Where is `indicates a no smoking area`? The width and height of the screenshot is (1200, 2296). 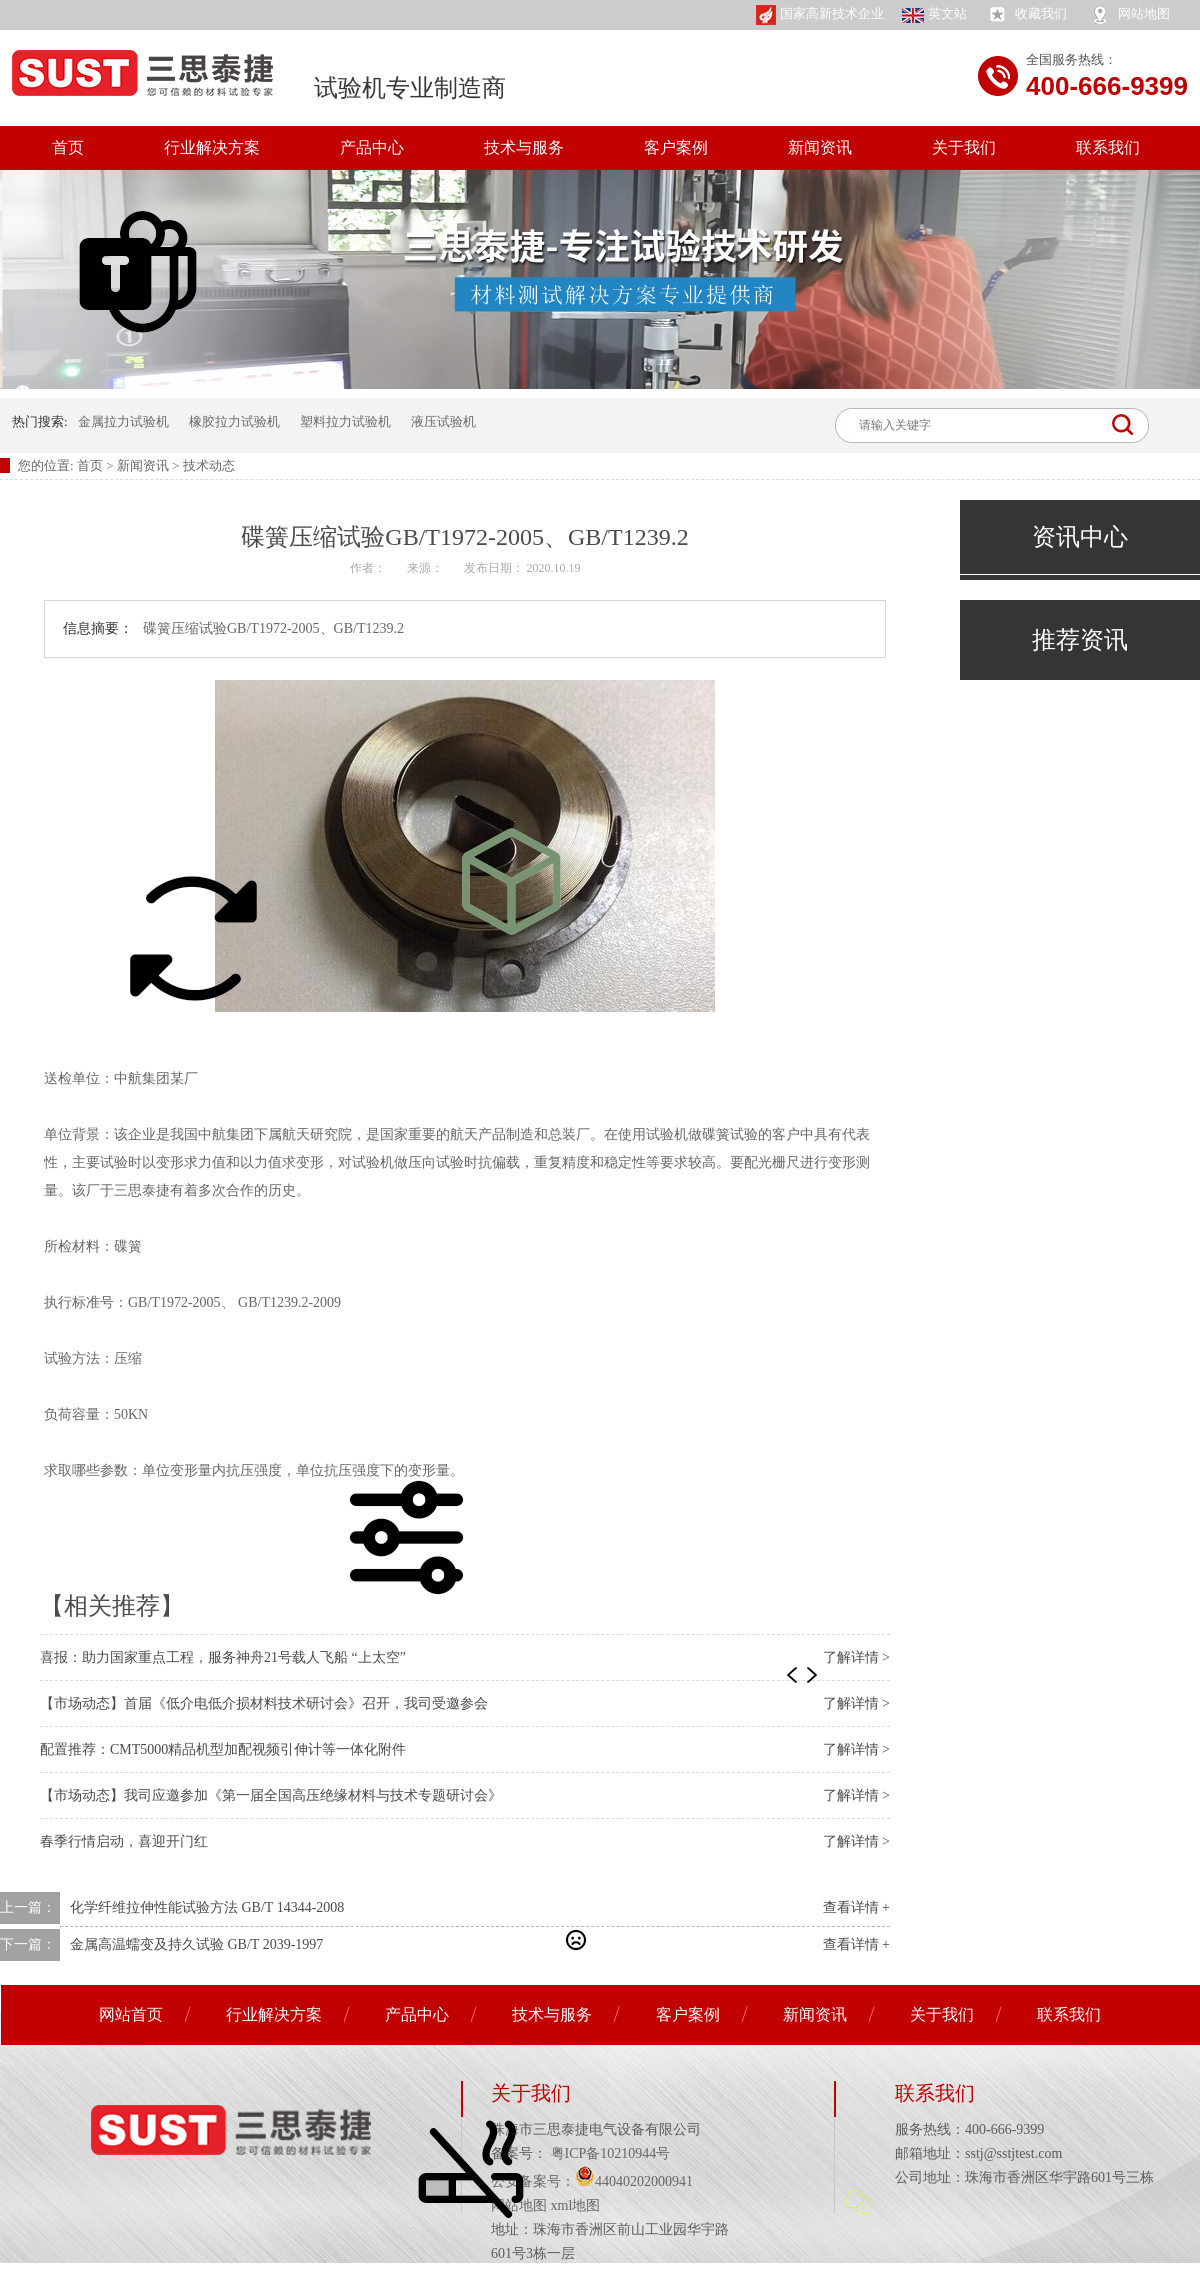 indicates a no smoking area is located at coordinates (471, 2173).